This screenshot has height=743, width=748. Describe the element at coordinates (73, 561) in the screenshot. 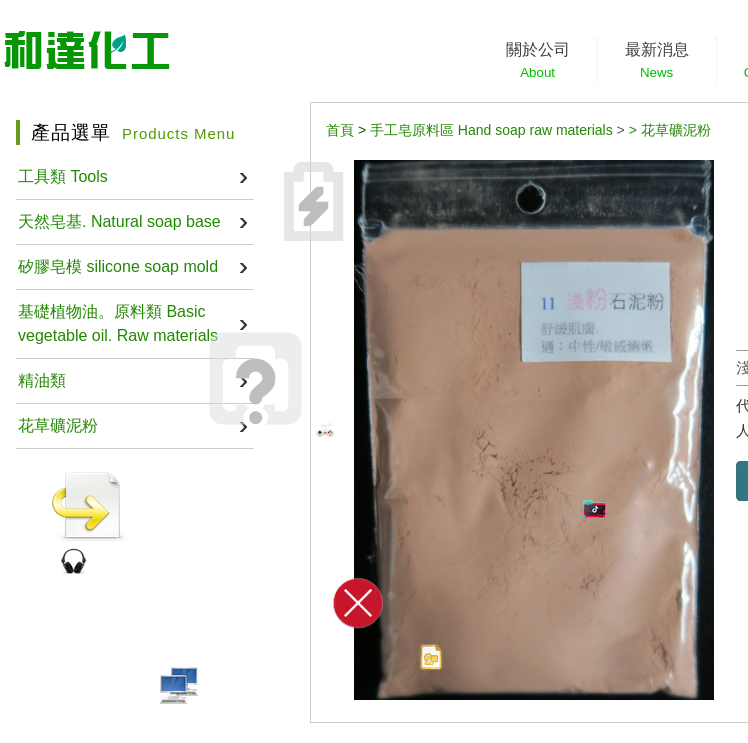

I see `audio output device connected` at that location.